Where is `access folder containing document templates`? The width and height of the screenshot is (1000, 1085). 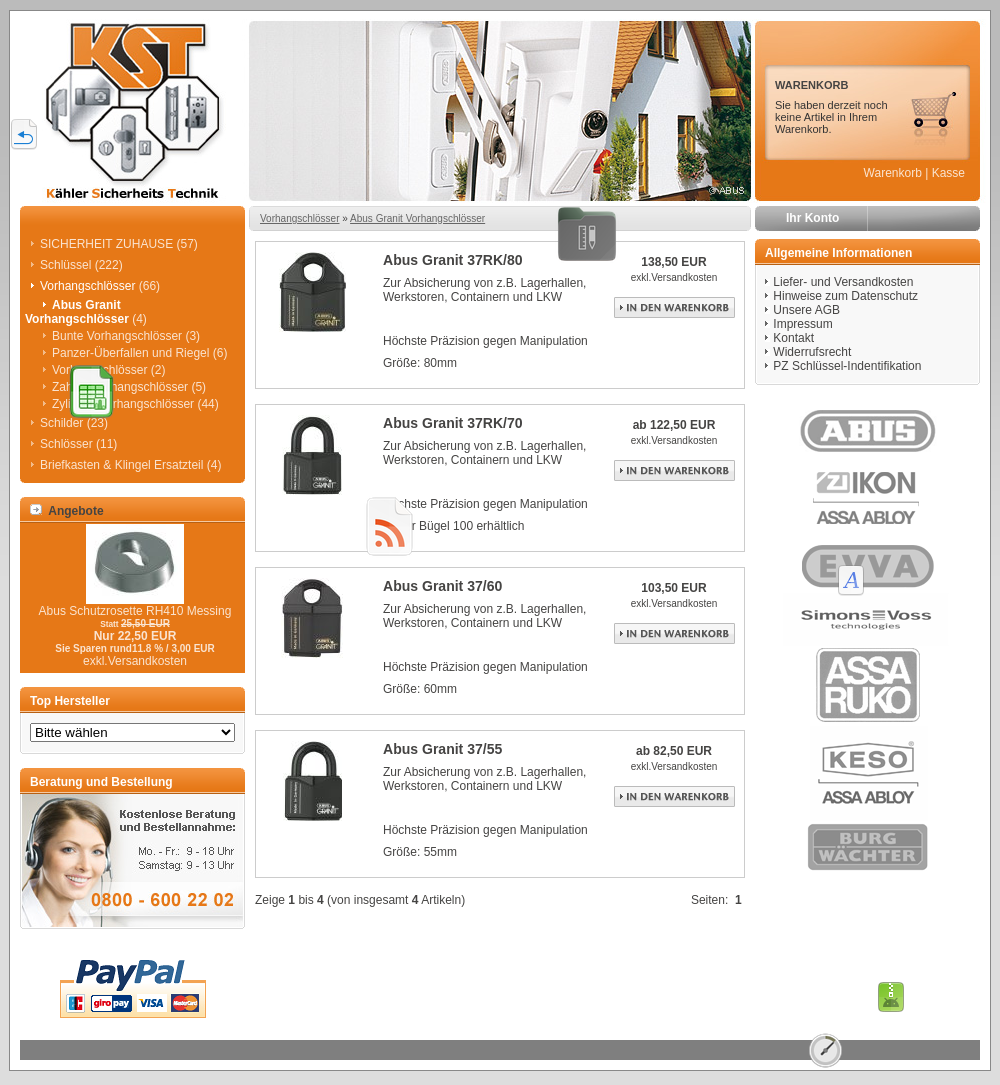 access folder containing document templates is located at coordinates (587, 234).